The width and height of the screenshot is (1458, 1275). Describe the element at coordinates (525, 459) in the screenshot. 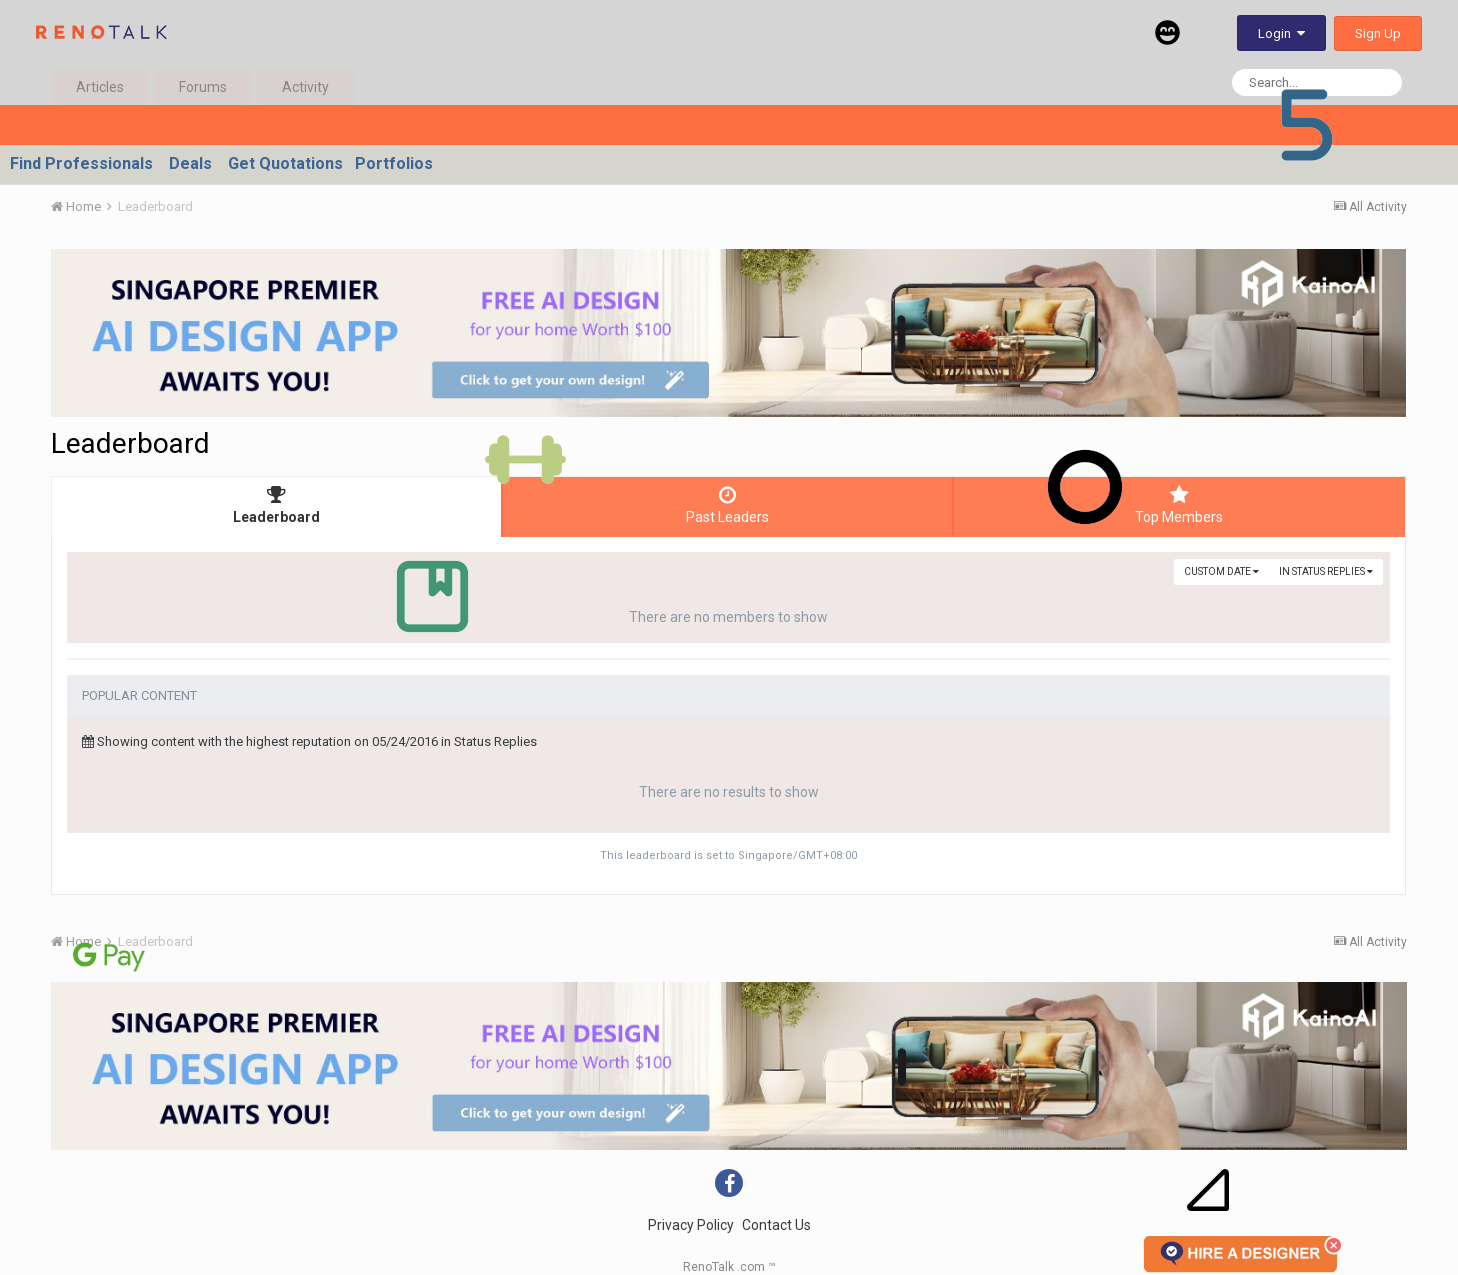

I see `access fitness or workout features` at that location.